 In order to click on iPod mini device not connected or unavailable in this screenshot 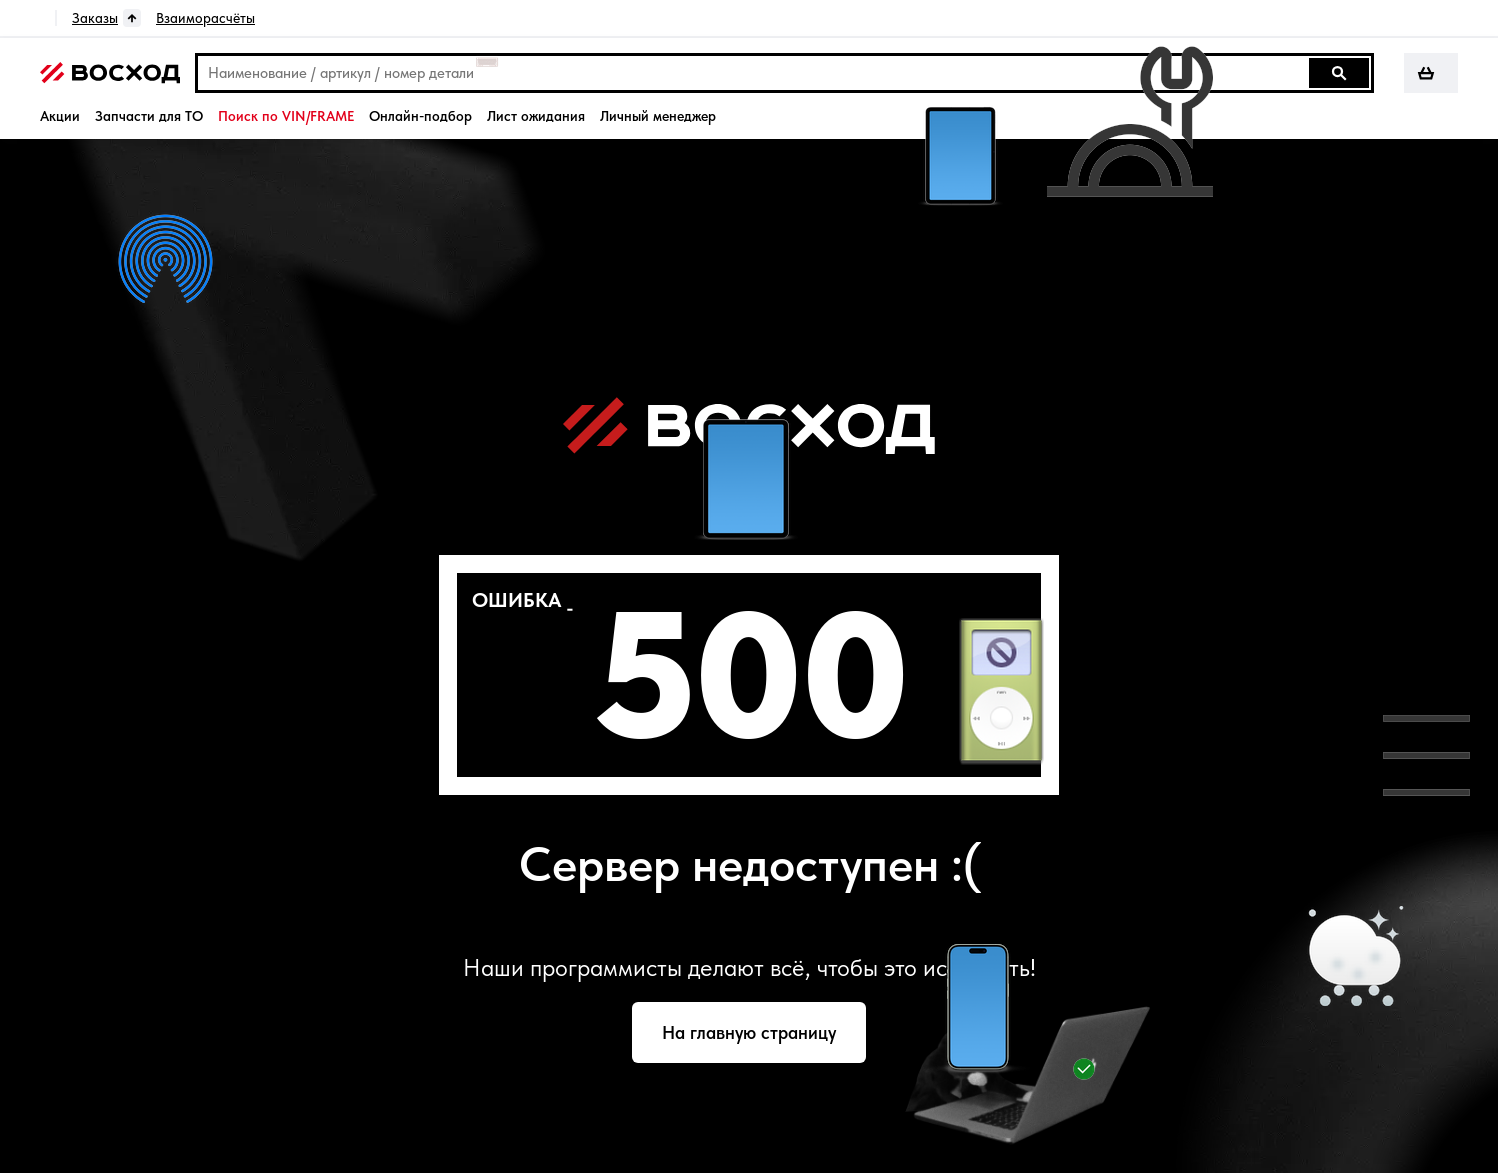, I will do `click(1001, 691)`.